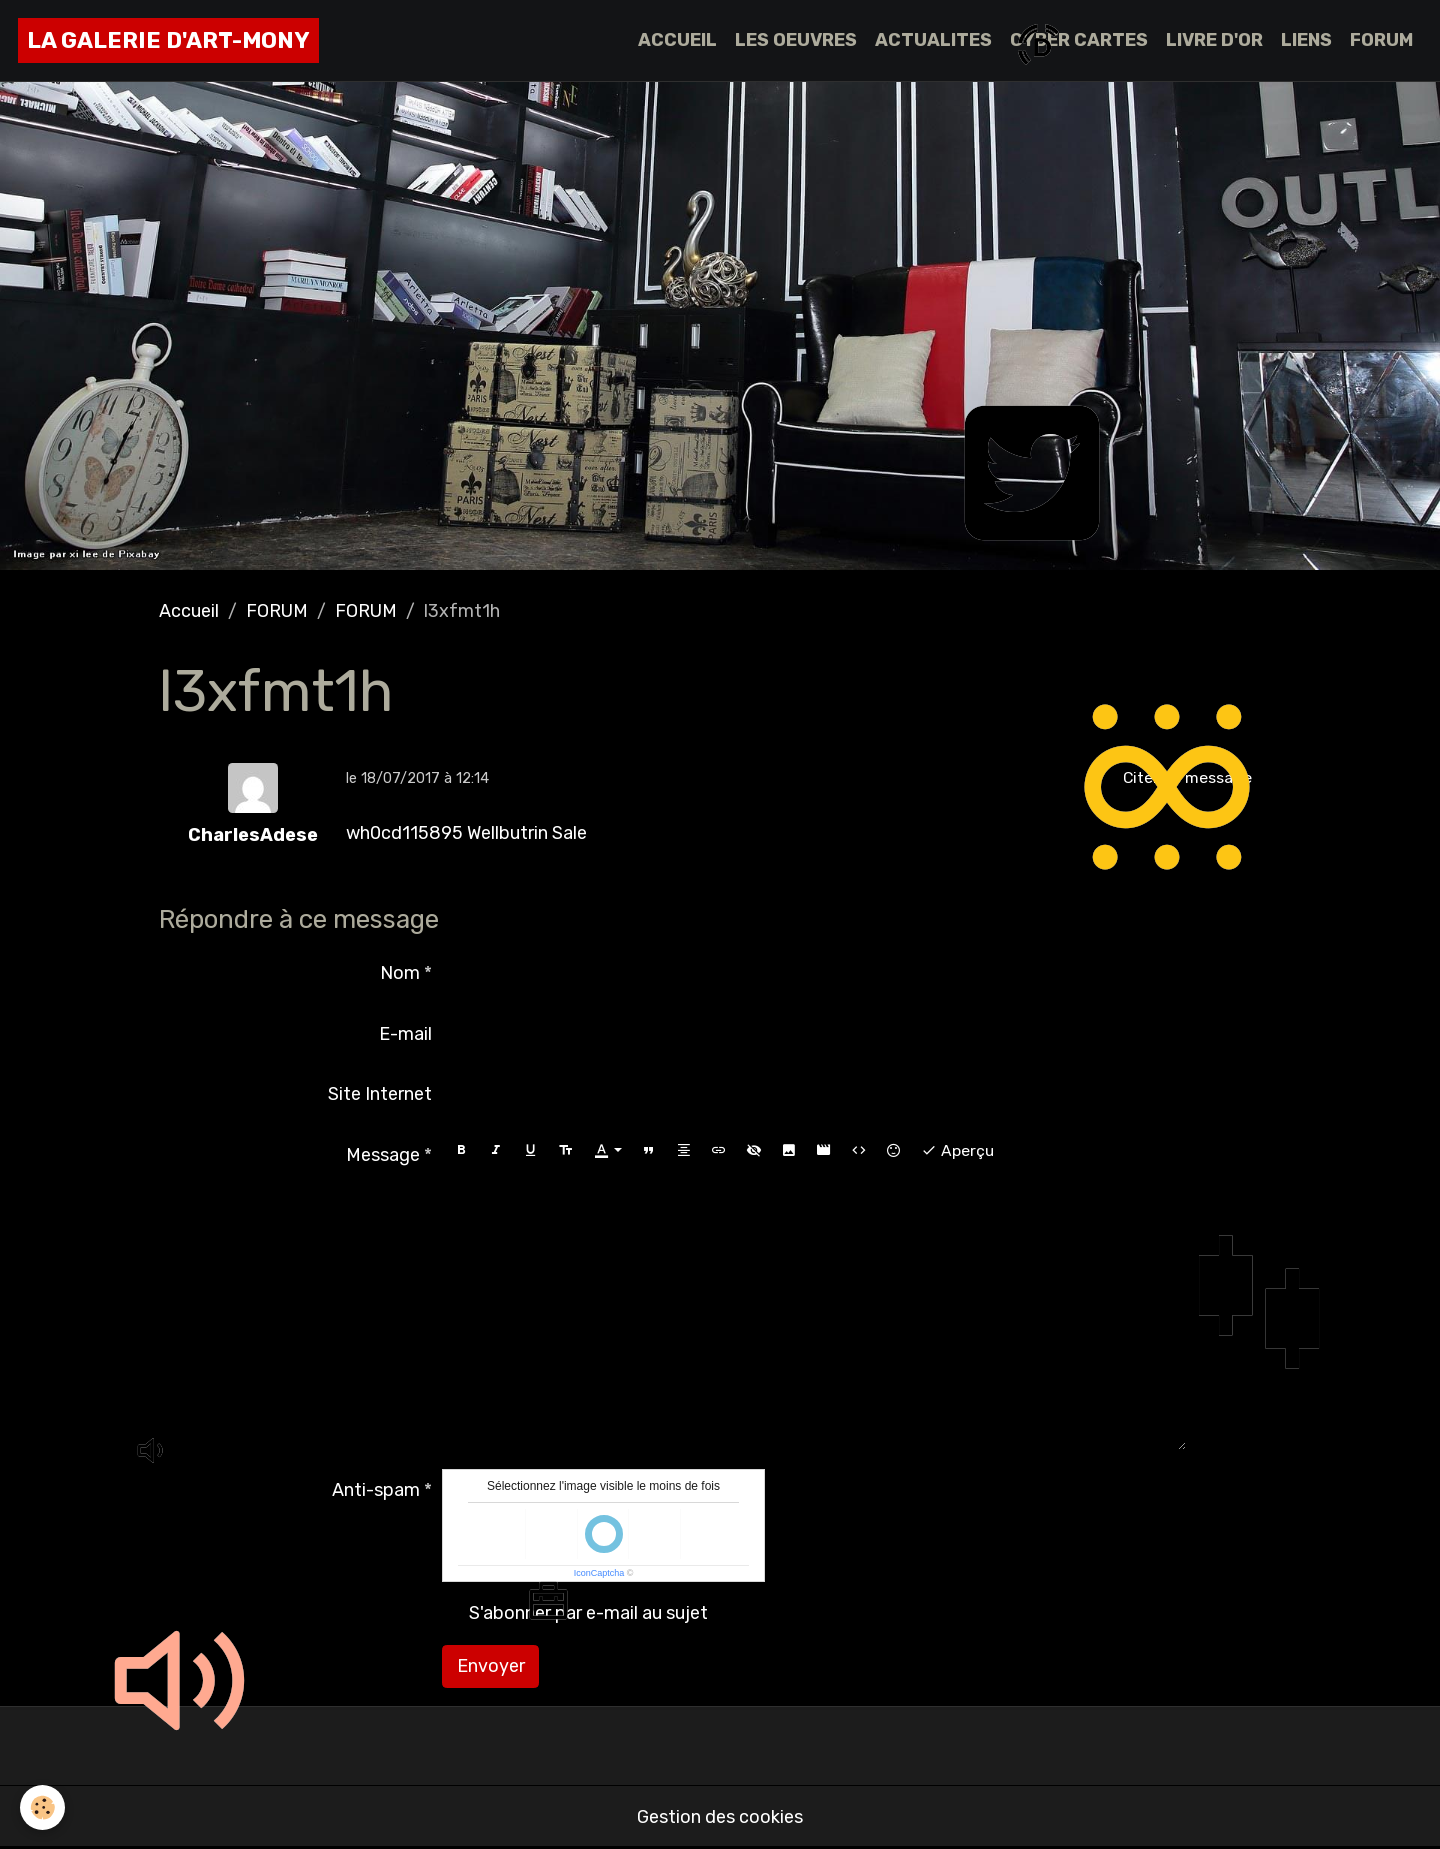 This screenshot has width=1440, height=1849. What do you see at coordinates (1038, 44) in the screenshot?
I see `OWASP Dependency-Check logo` at bounding box center [1038, 44].